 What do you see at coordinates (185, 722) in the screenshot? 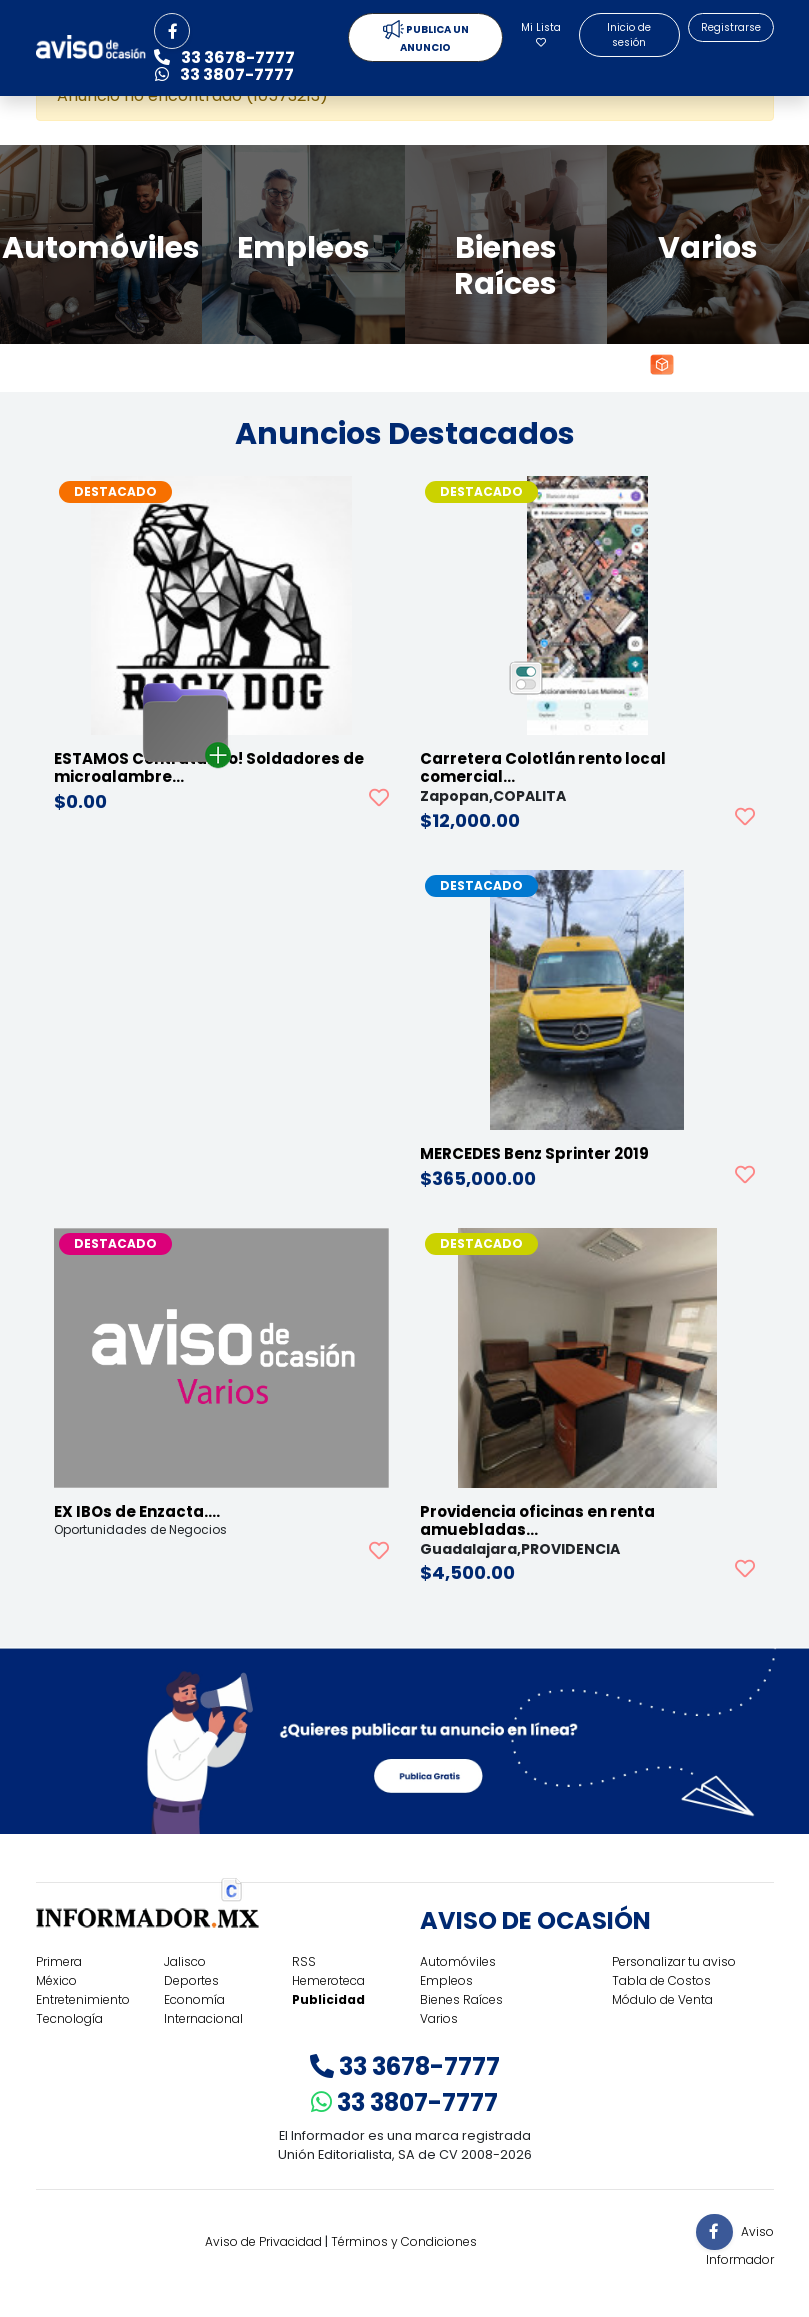
I see `create a new folder` at bounding box center [185, 722].